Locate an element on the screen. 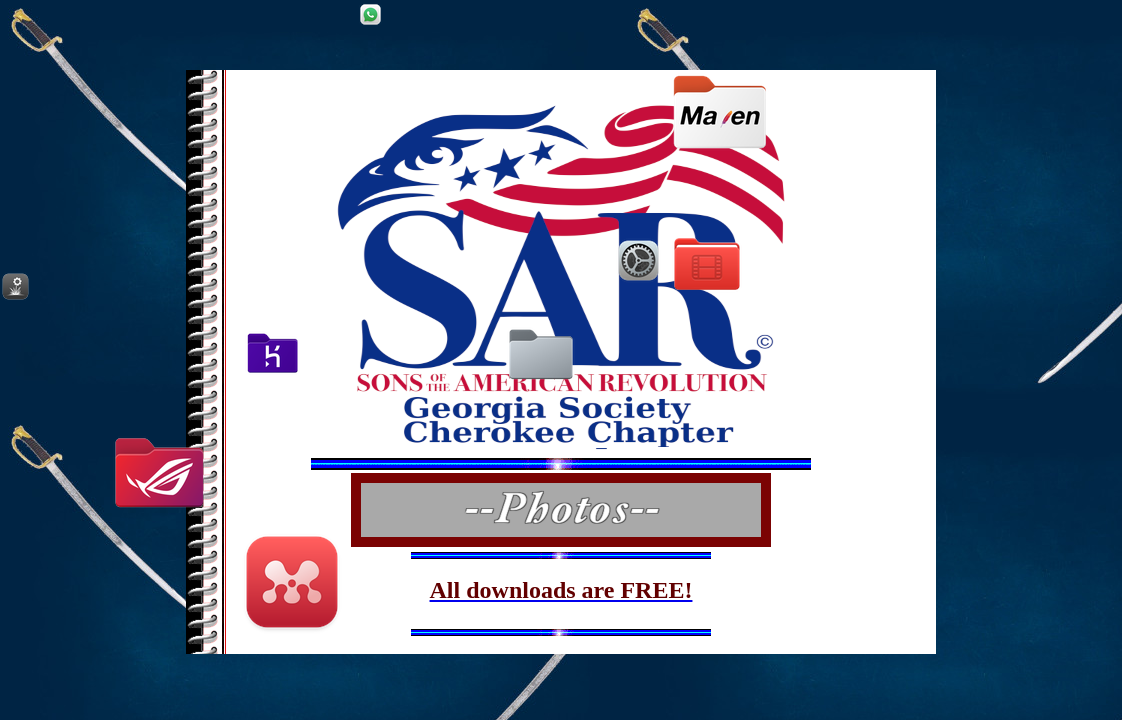  open a folder to view its contents is located at coordinates (541, 356).